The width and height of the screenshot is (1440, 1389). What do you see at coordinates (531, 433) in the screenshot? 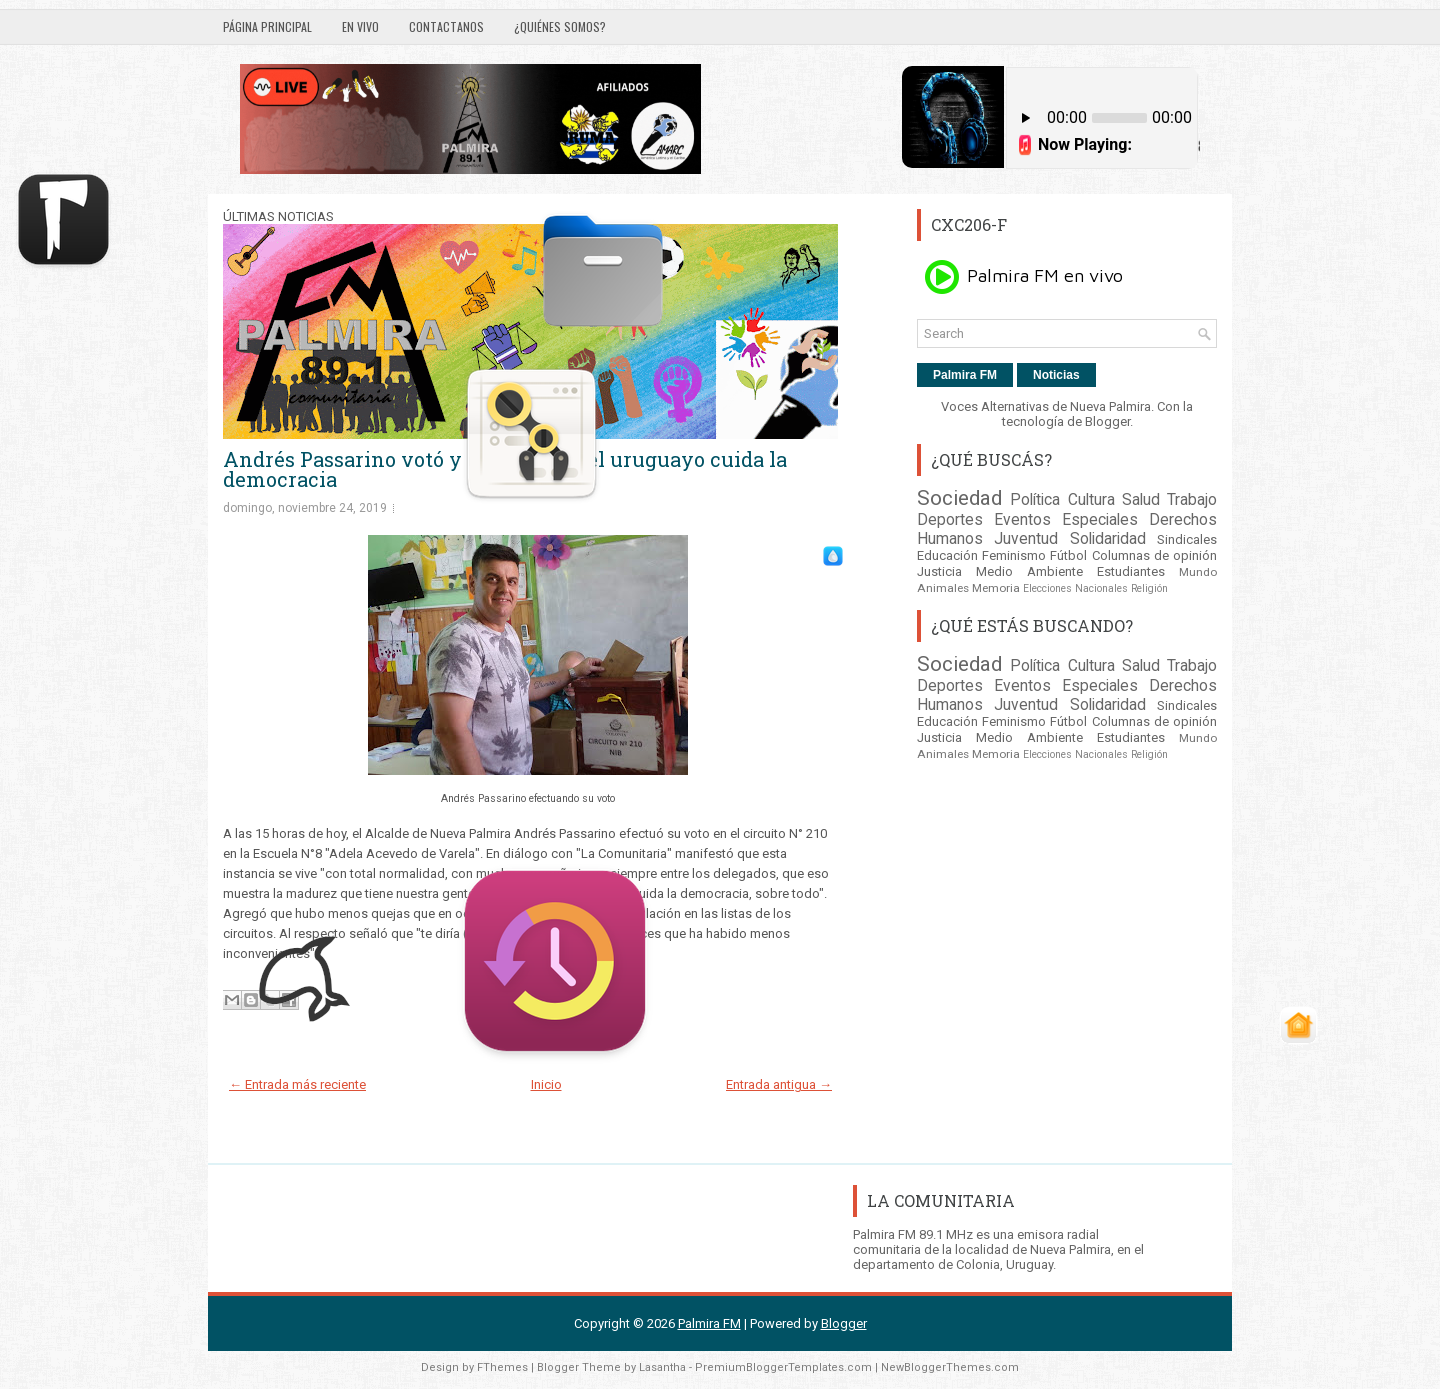
I see `open GNOME Builder development environment` at bounding box center [531, 433].